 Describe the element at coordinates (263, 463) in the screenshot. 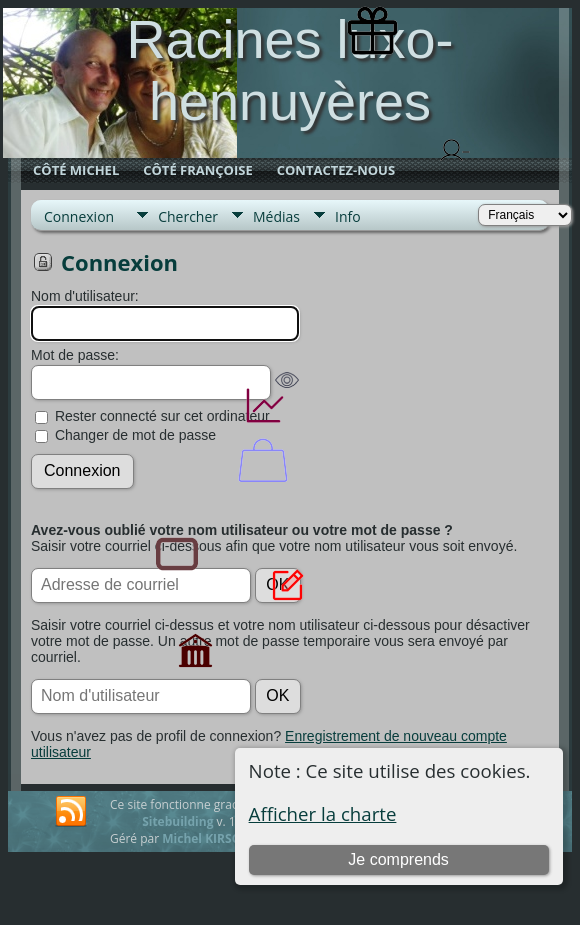

I see `view your shopping bag` at that location.